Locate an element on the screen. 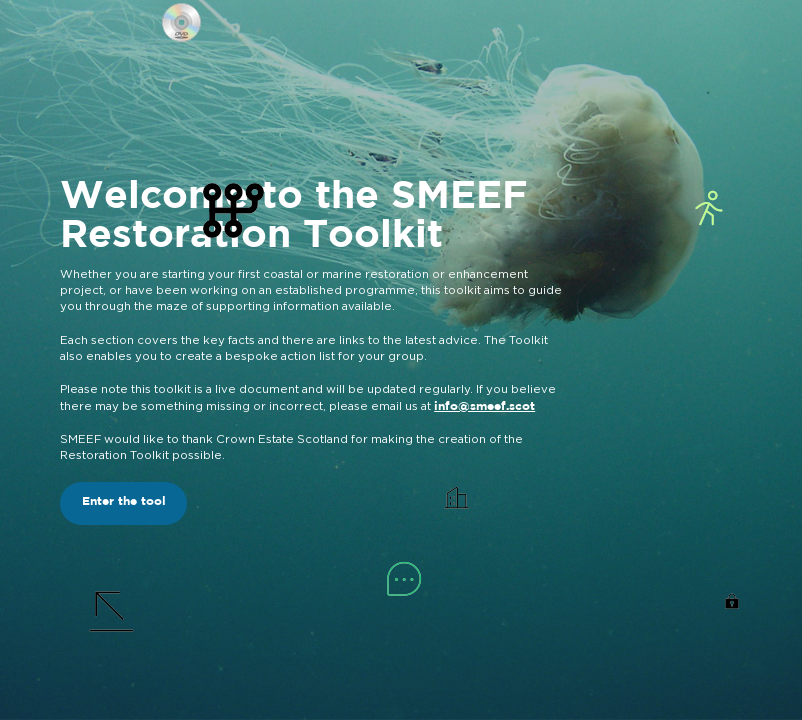 The image size is (802, 720). open chat or messaging is located at coordinates (403, 579).